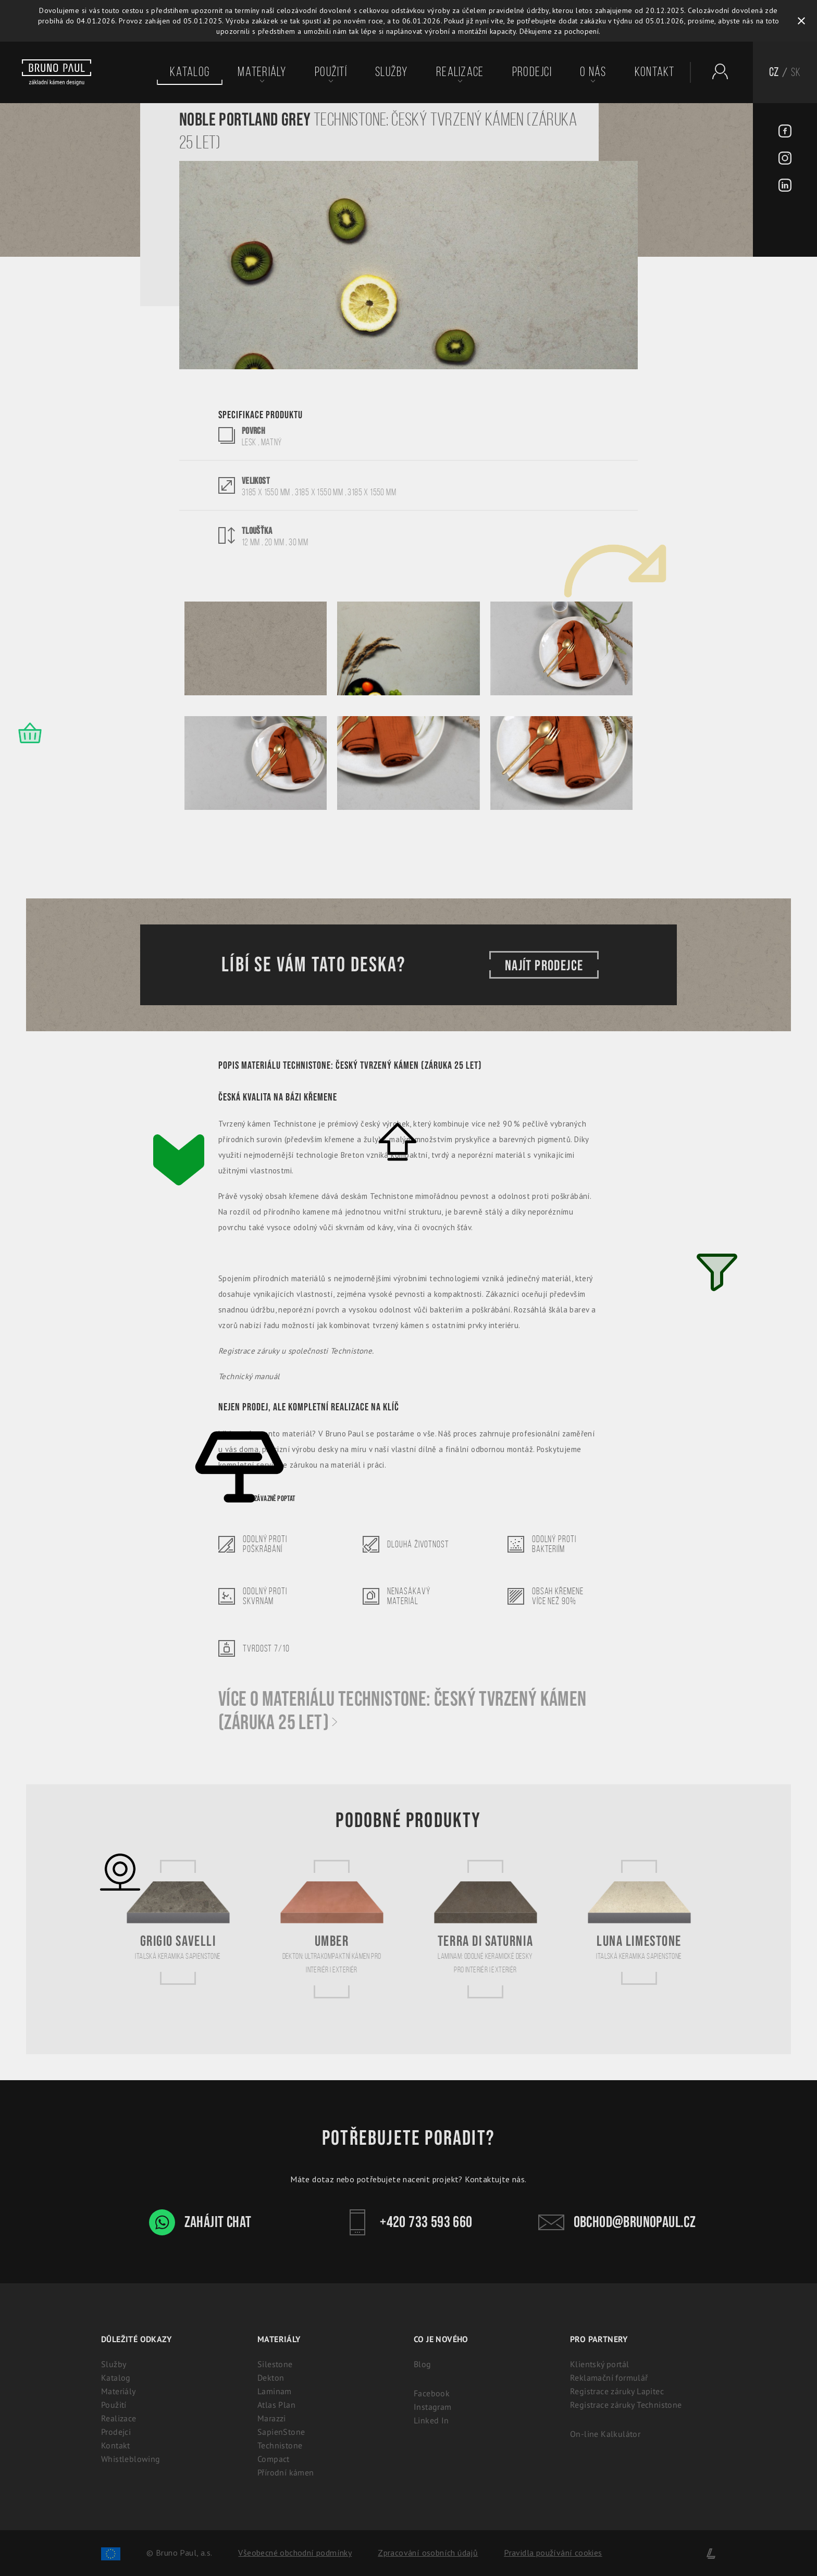 Image resolution: width=817 pixels, height=2576 pixels. Describe the element at coordinates (613, 567) in the screenshot. I see `redo an action` at that location.